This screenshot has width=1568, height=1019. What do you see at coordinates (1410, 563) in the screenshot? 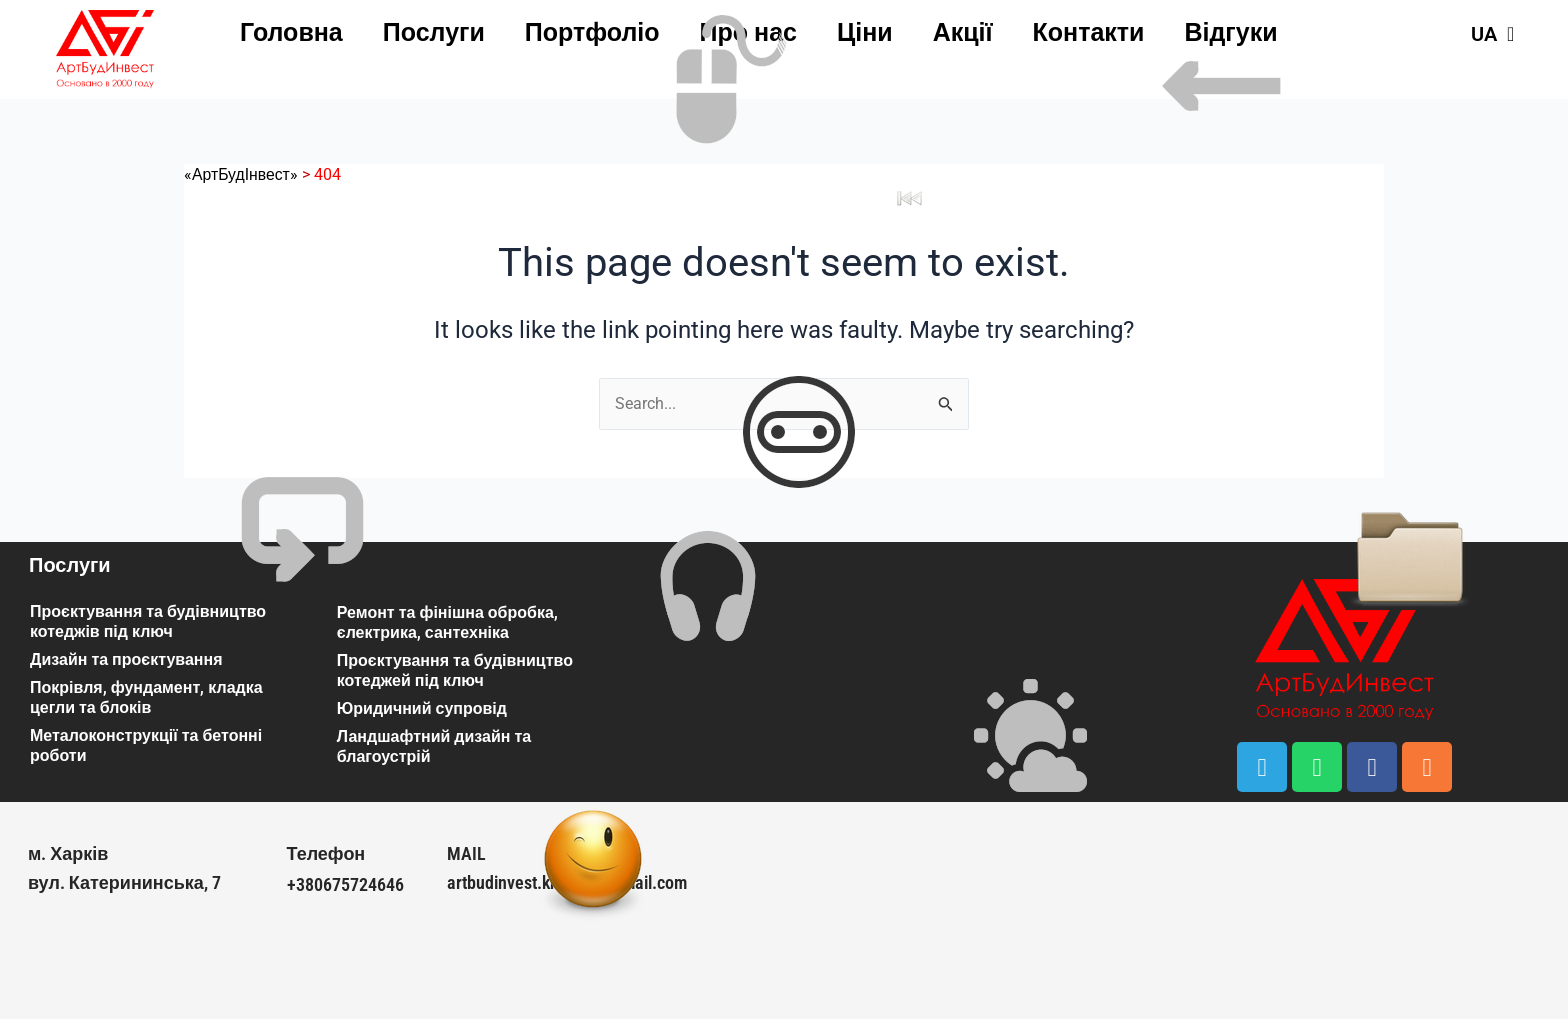
I see `open folder to view files` at bounding box center [1410, 563].